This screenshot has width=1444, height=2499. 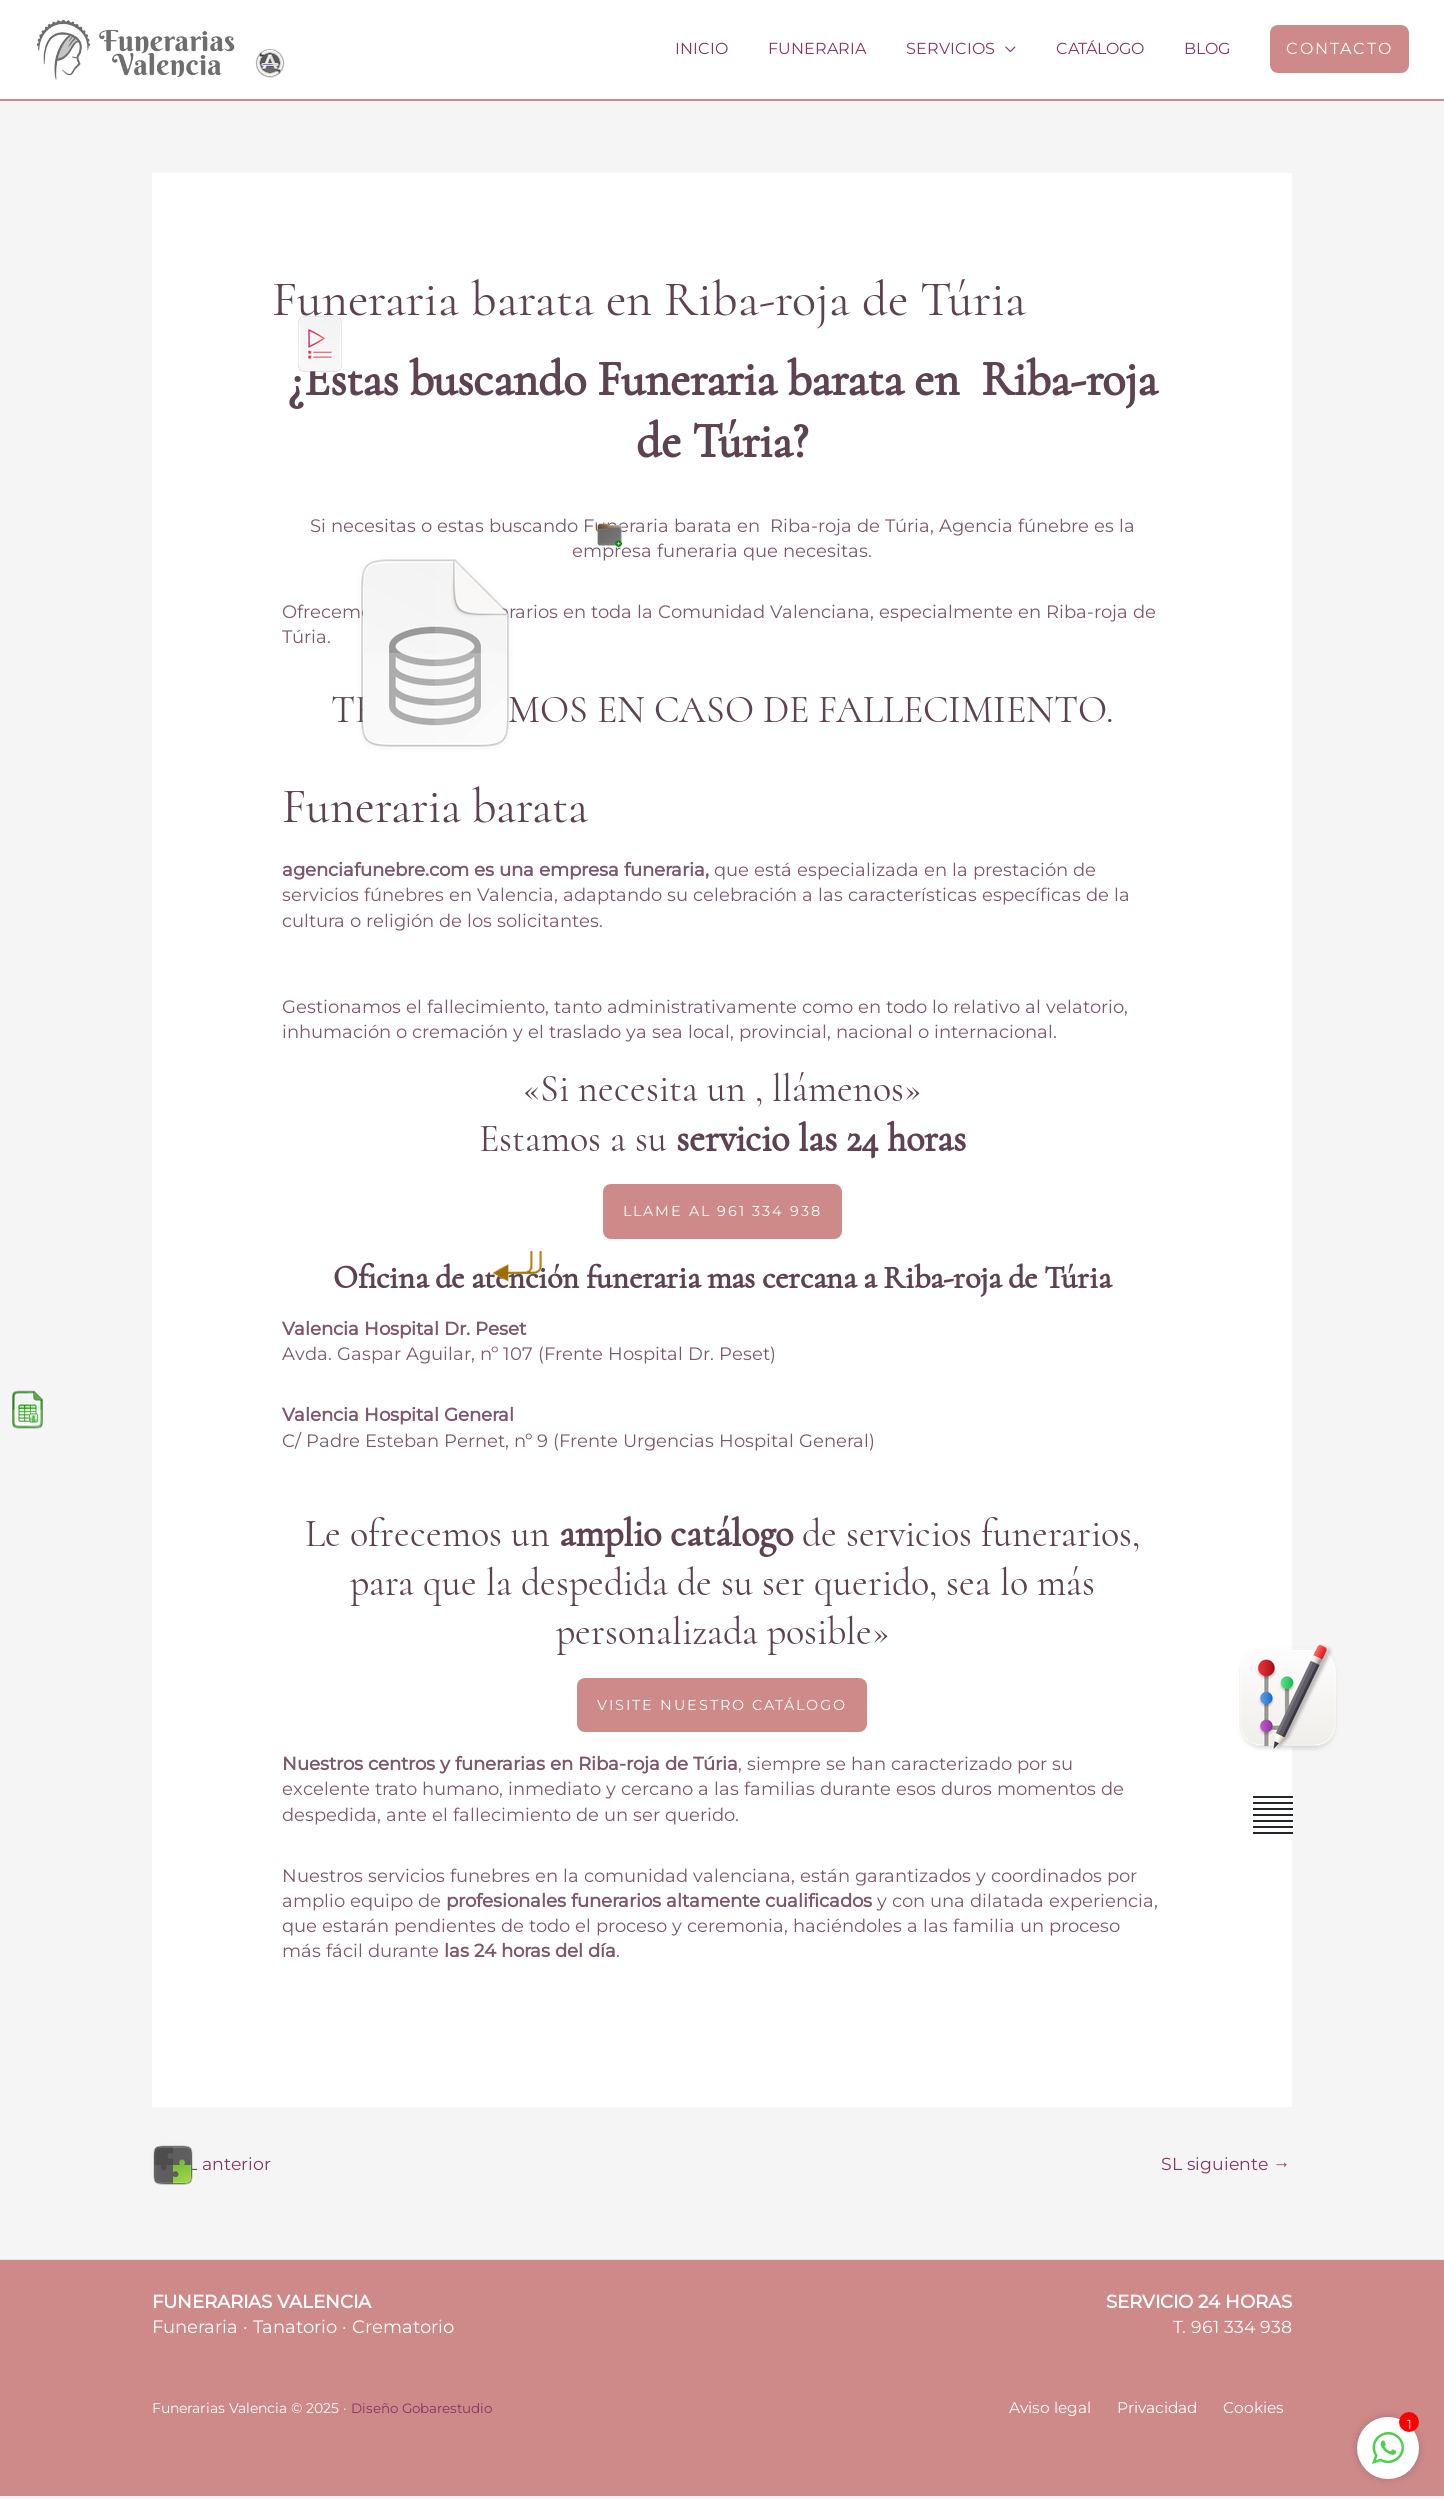 What do you see at coordinates (173, 2165) in the screenshot?
I see `open extension manager app` at bounding box center [173, 2165].